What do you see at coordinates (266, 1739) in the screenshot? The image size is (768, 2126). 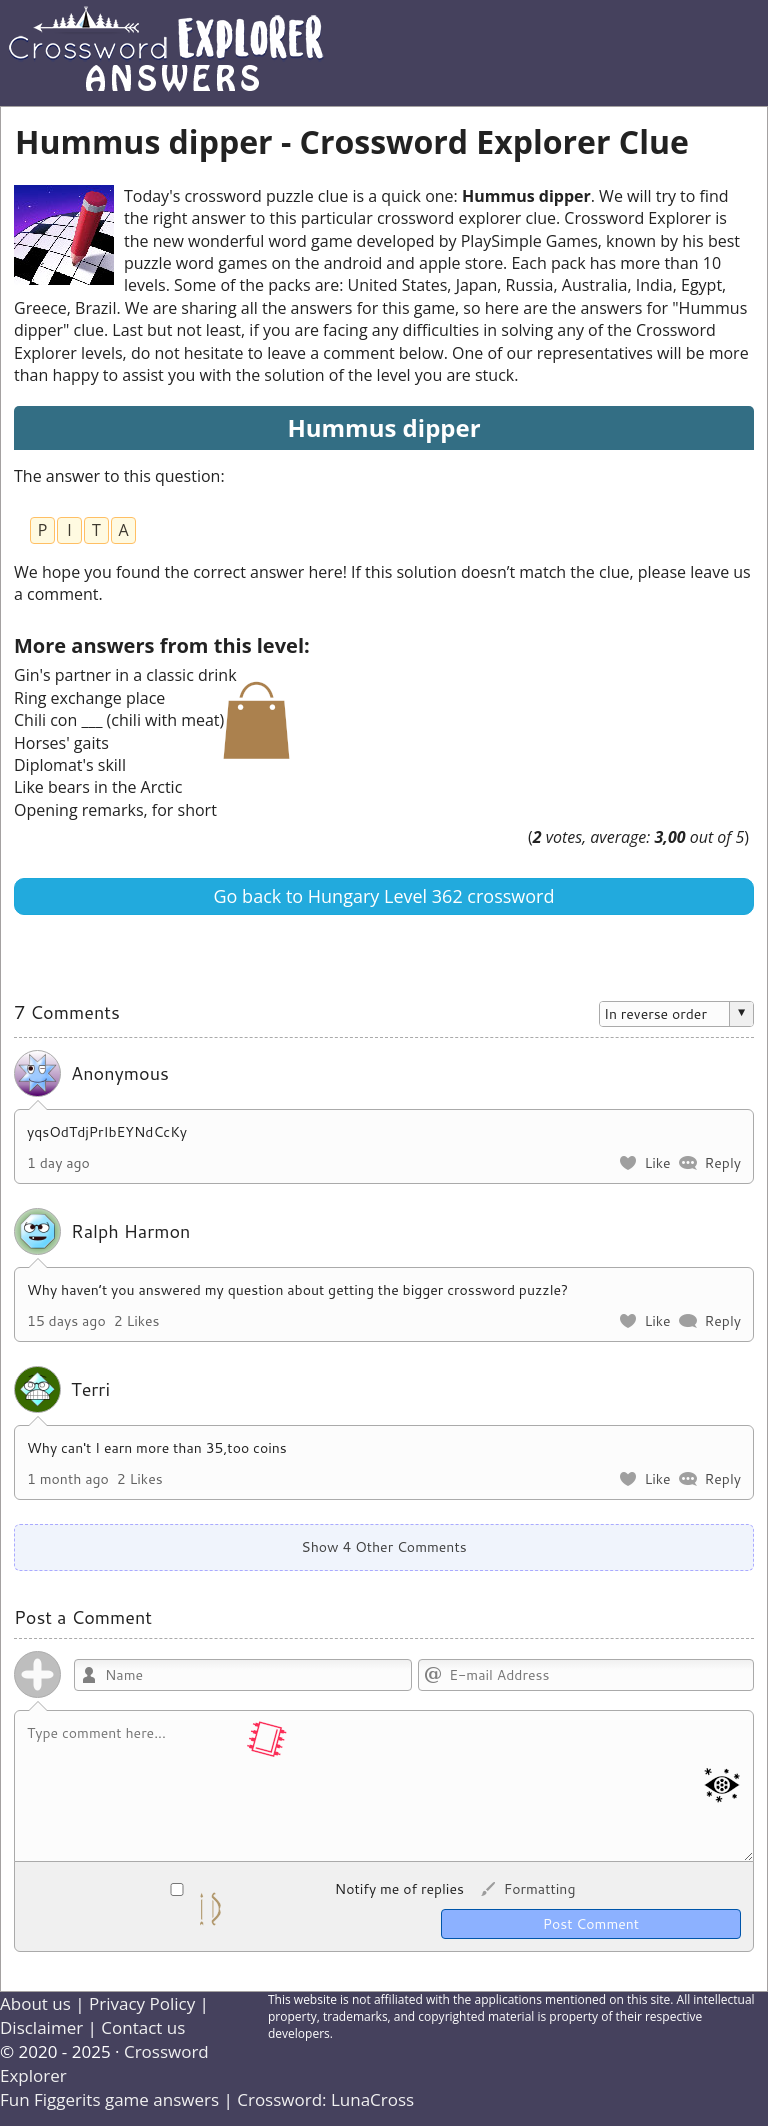 I see `view hardware or processor information` at bounding box center [266, 1739].